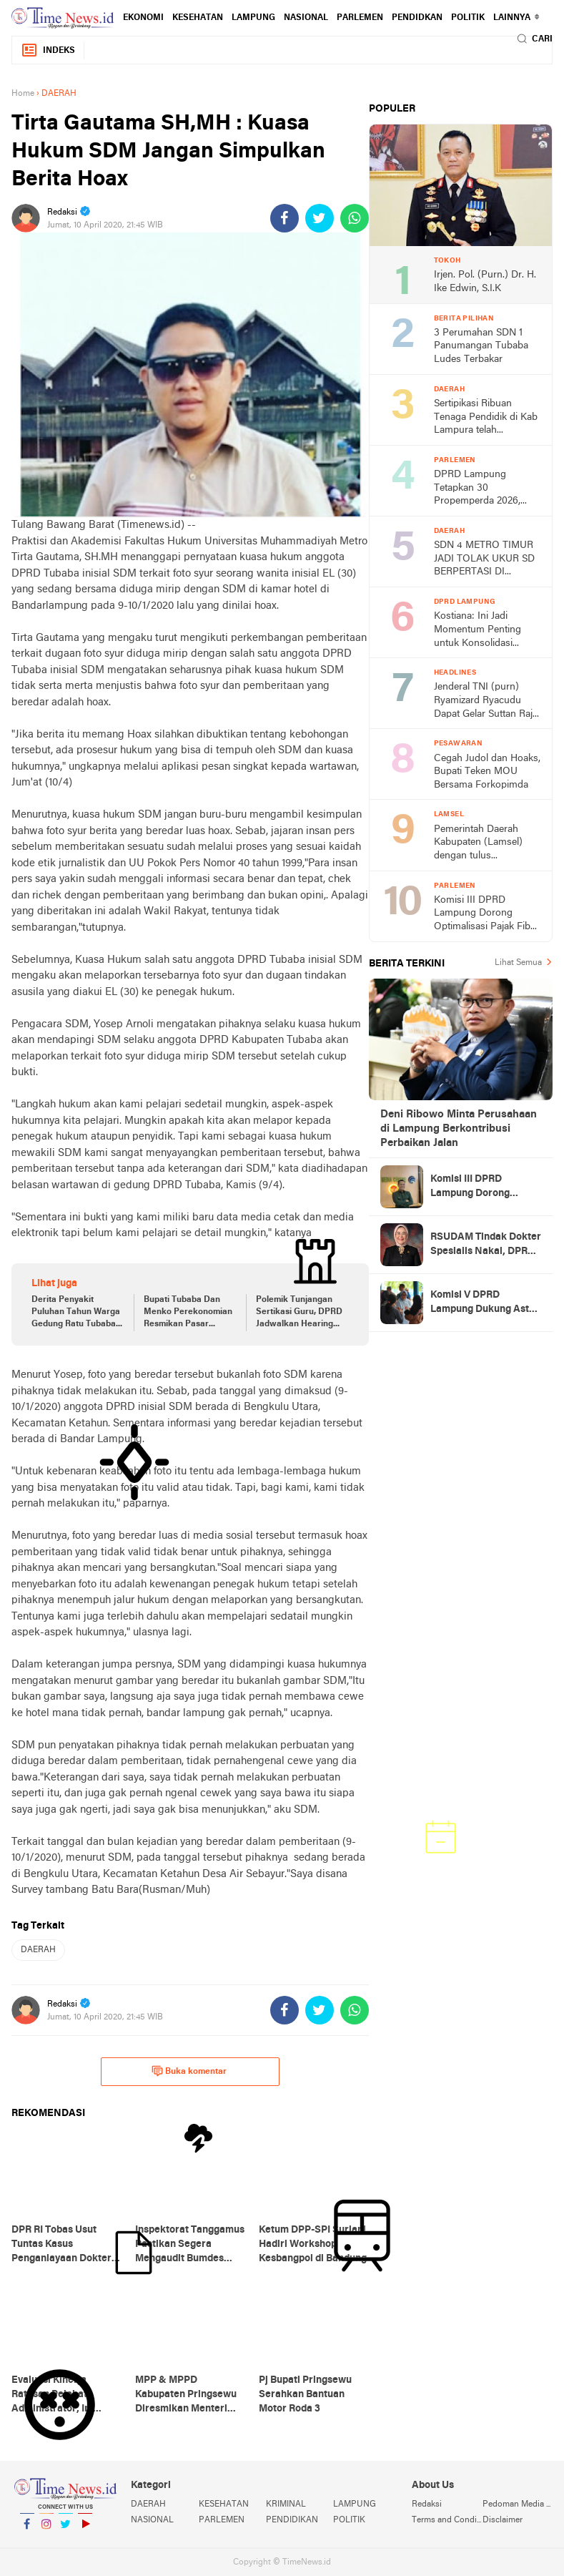 This screenshot has height=2576, width=564. I want to click on access train schedules or rail transit options, so click(362, 2233).